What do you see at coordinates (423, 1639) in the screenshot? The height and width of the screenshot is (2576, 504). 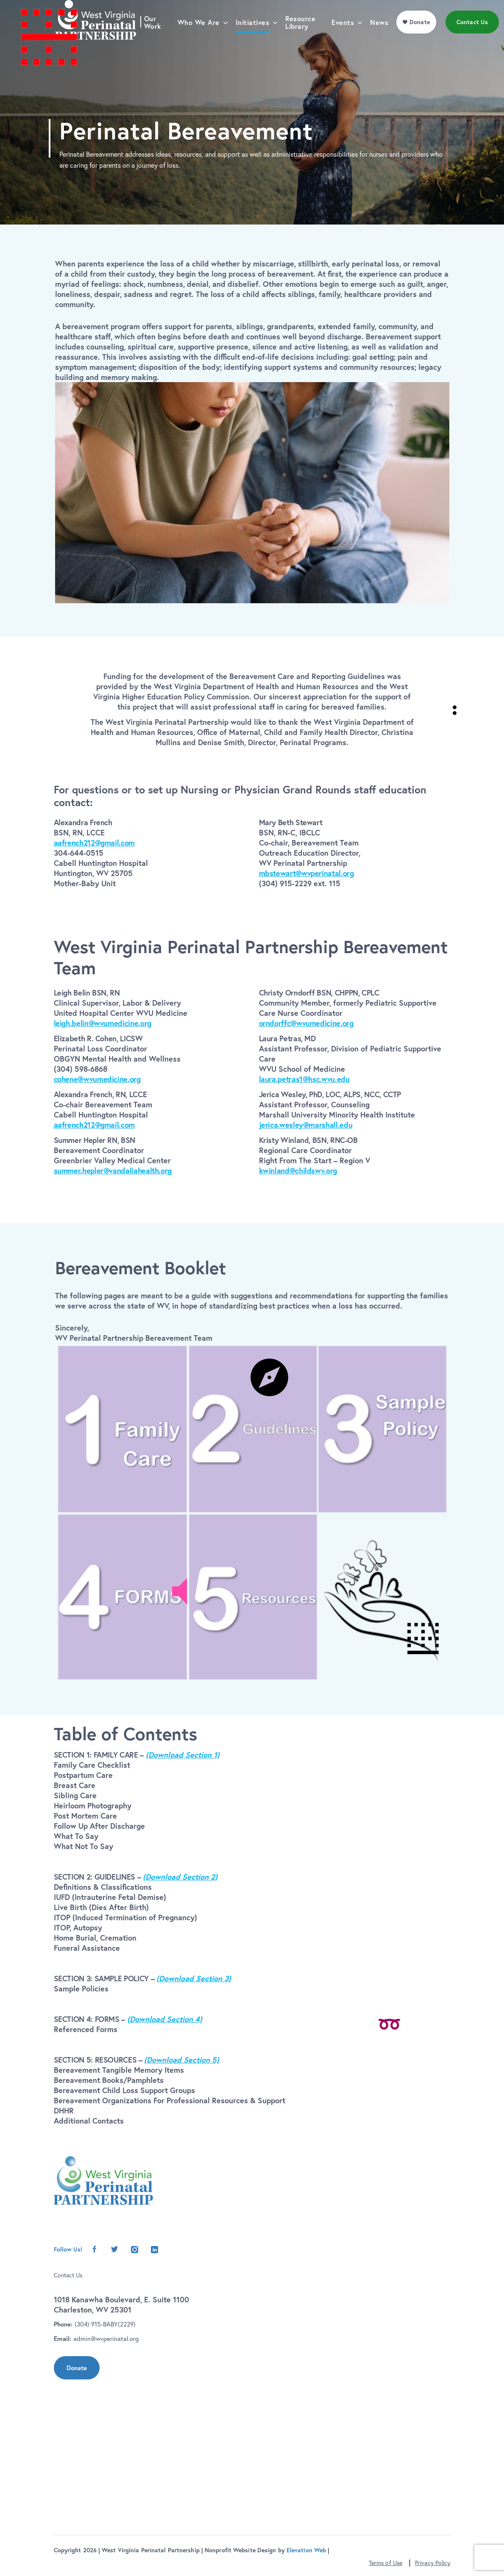 I see `apply bottom border to selected cells` at bounding box center [423, 1639].